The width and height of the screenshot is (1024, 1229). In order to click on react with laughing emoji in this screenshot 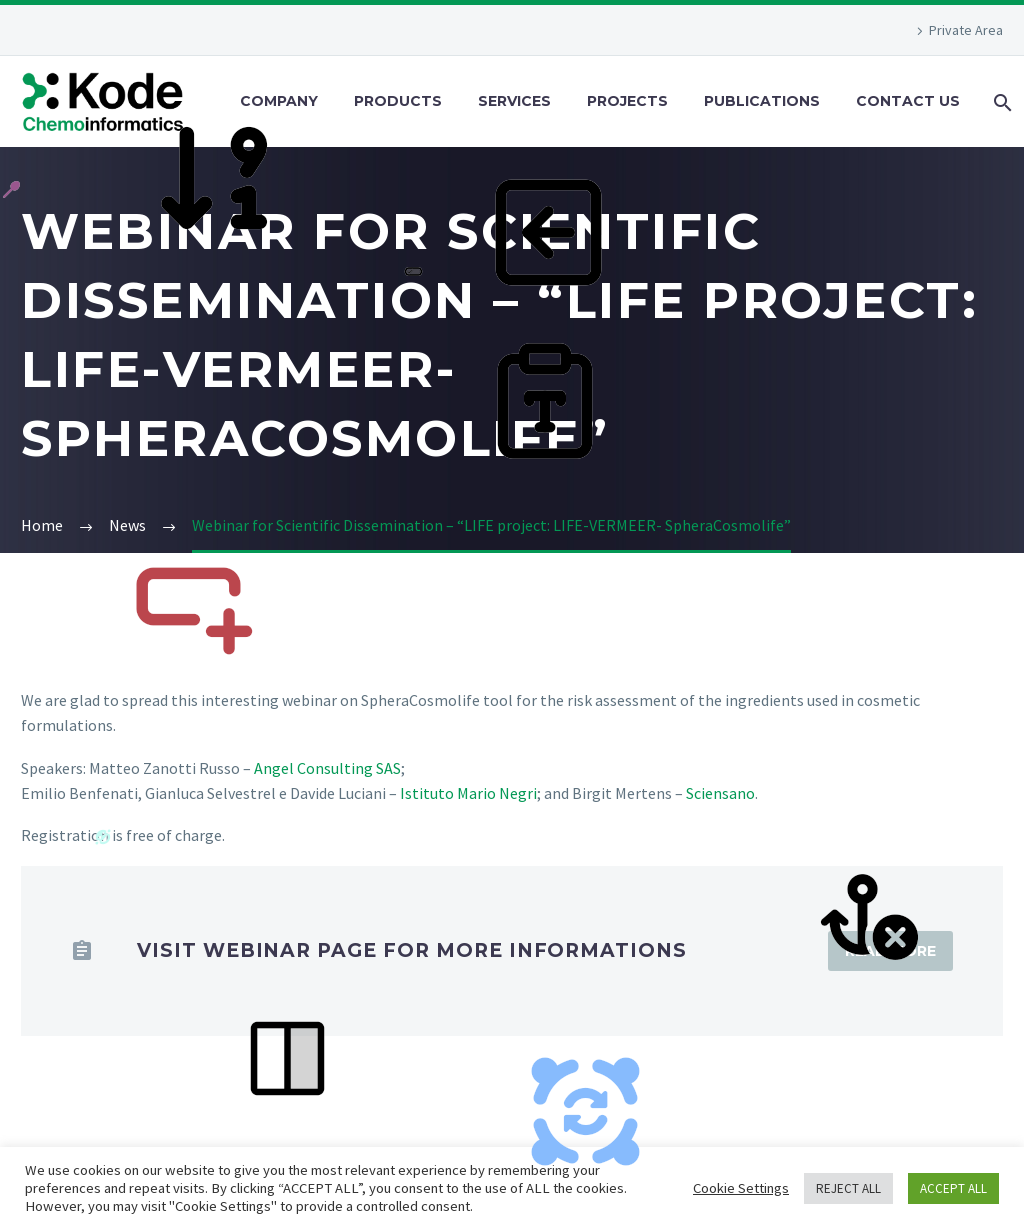, I will do `click(103, 837)`.